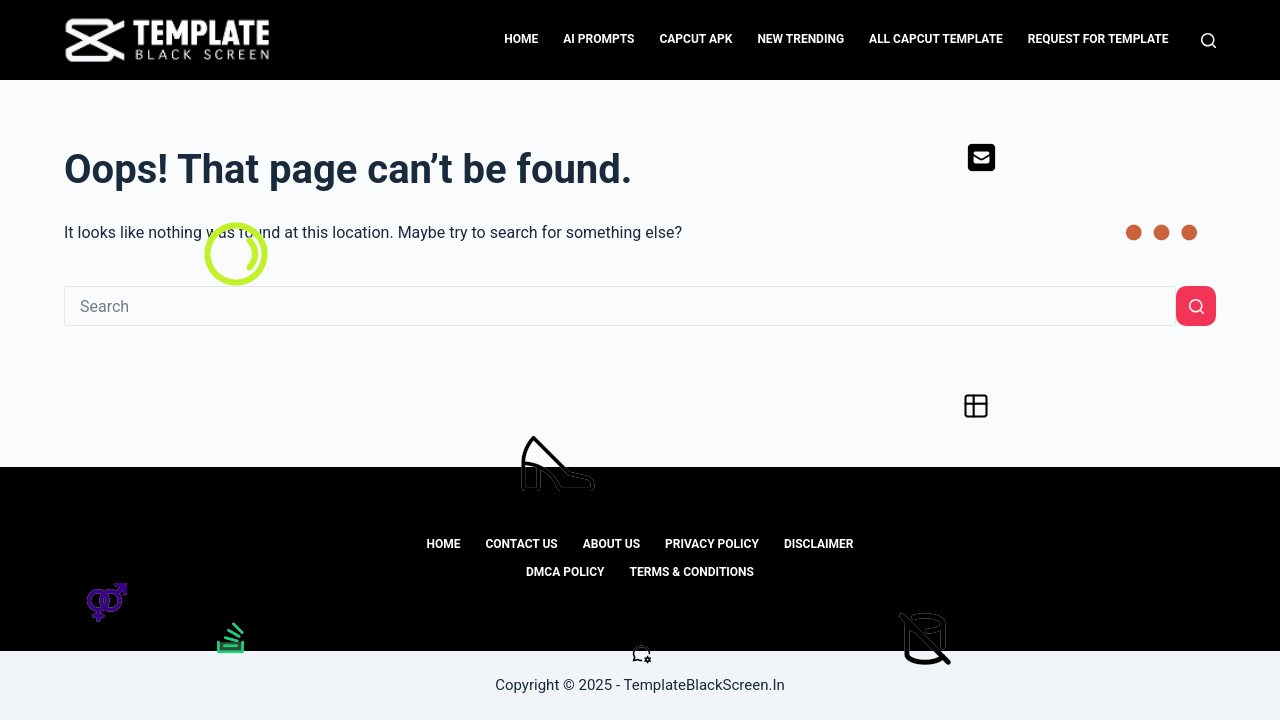 The height and width of the screenshot is (720, 1280). What do you see at coordinates (106, 603) in the screenshot?
I see `indicates gender or sex selection options` at bounding box center [106, 603].